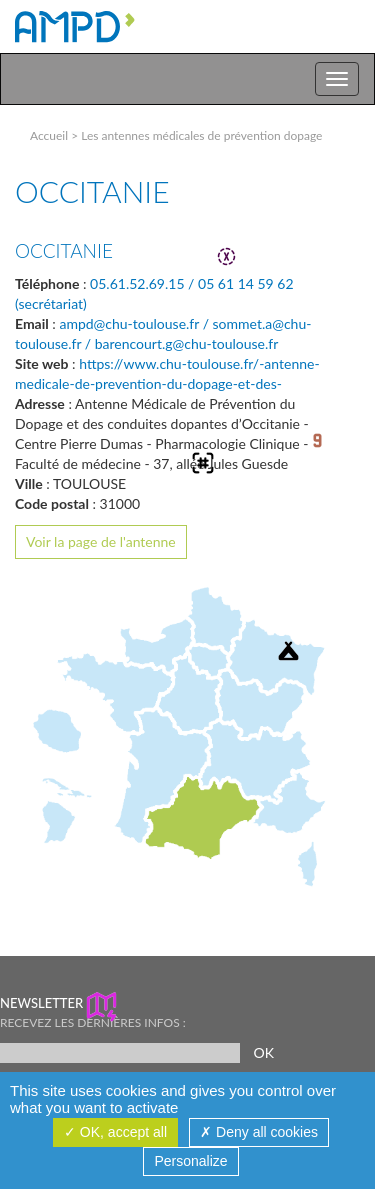  What do you see at coordinates (288, 651) in the screenshot?
I see `find nearby campgrounds or camping sites` at bounding box center [288, 651].